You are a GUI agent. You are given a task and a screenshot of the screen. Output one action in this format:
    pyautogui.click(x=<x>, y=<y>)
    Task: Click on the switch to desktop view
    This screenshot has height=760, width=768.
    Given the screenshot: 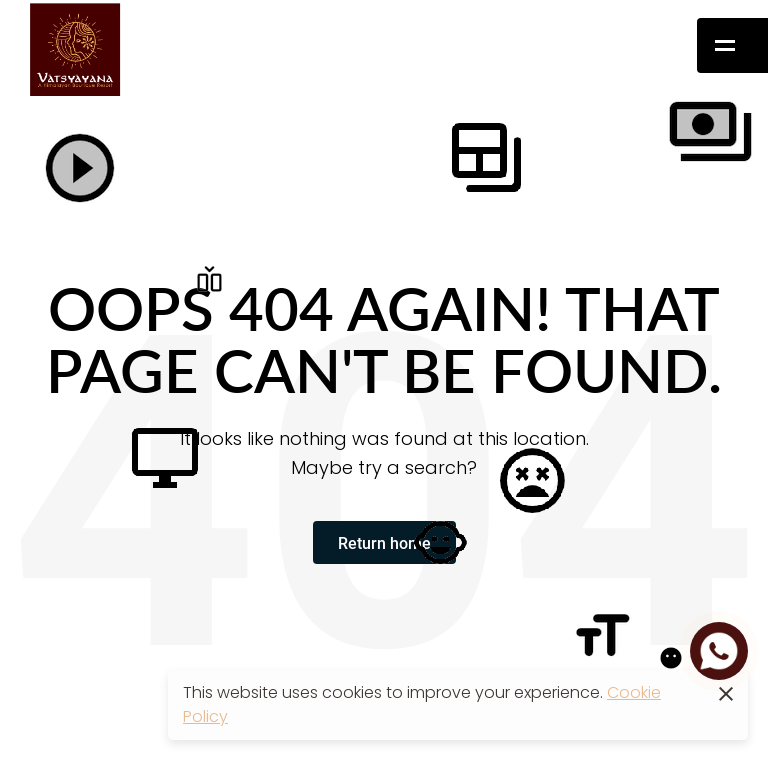 What is the action you would take?
    pyautogui.click(x=165, y=458)
    